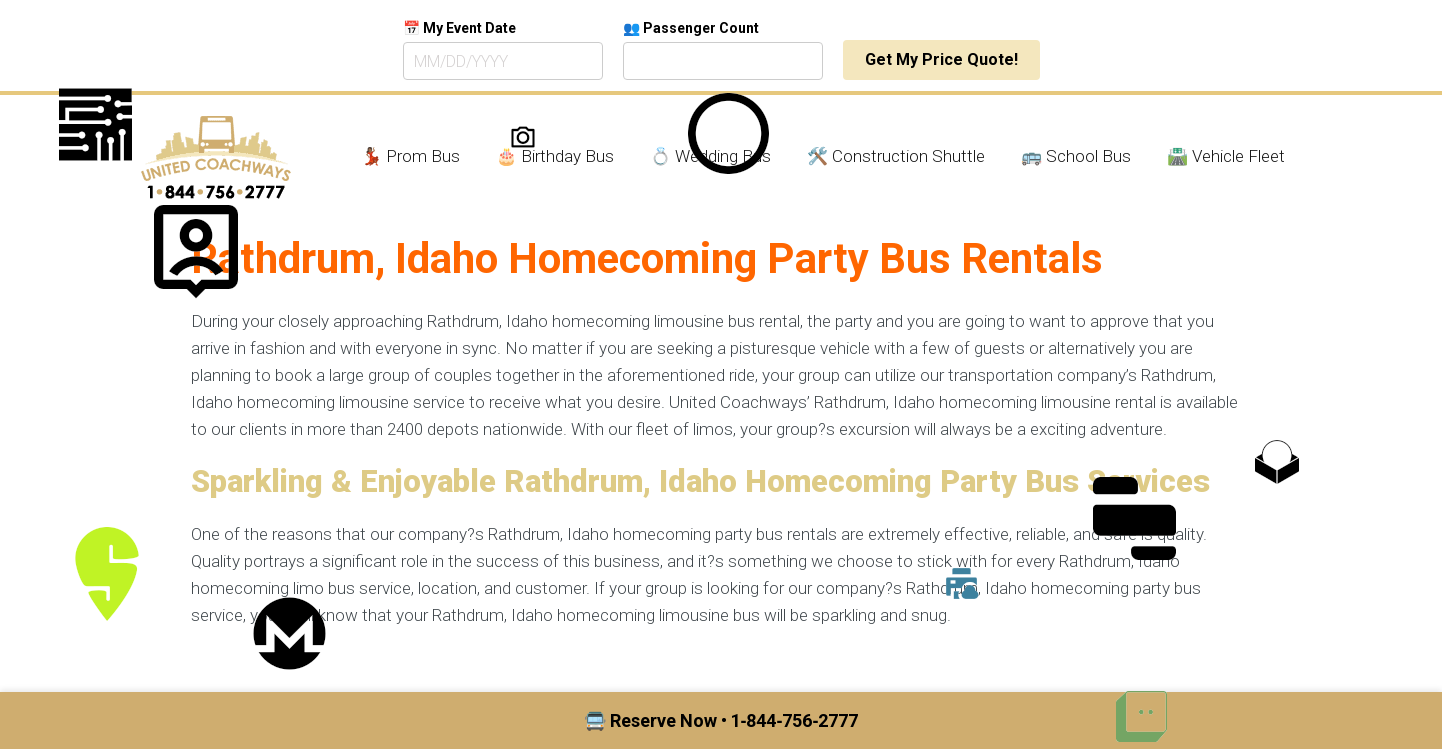  What do you see at coordinates (523, 137) in the screenshot?
I see `take a photo` at bounding box center [523, 137].